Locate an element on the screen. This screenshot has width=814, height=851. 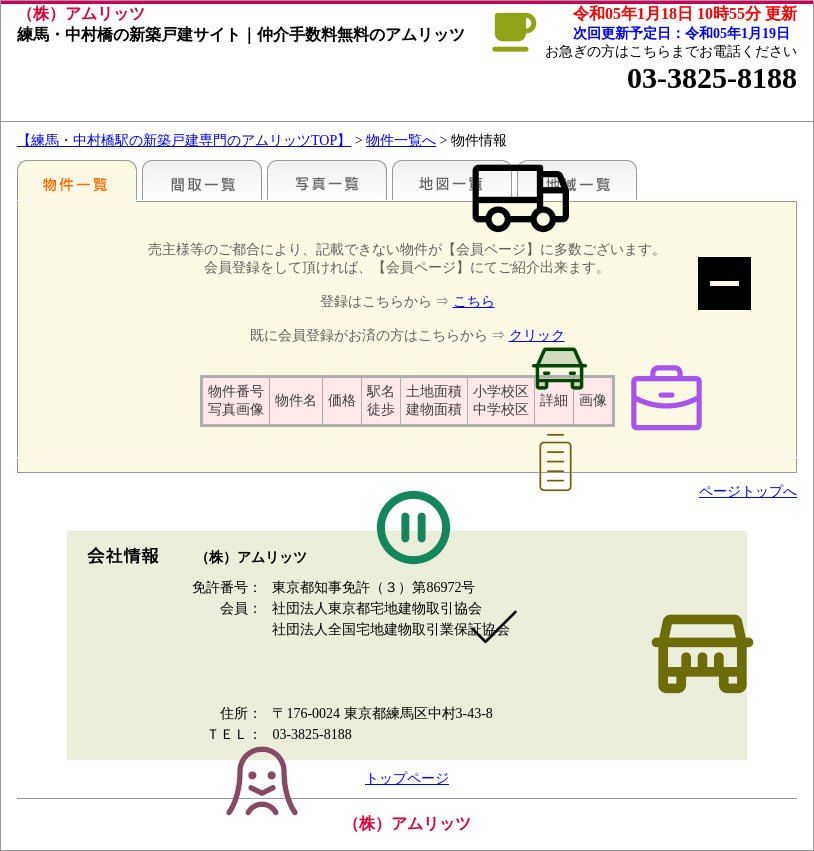
indicates partial selection in a group of items is located at coordinates (724, 283).